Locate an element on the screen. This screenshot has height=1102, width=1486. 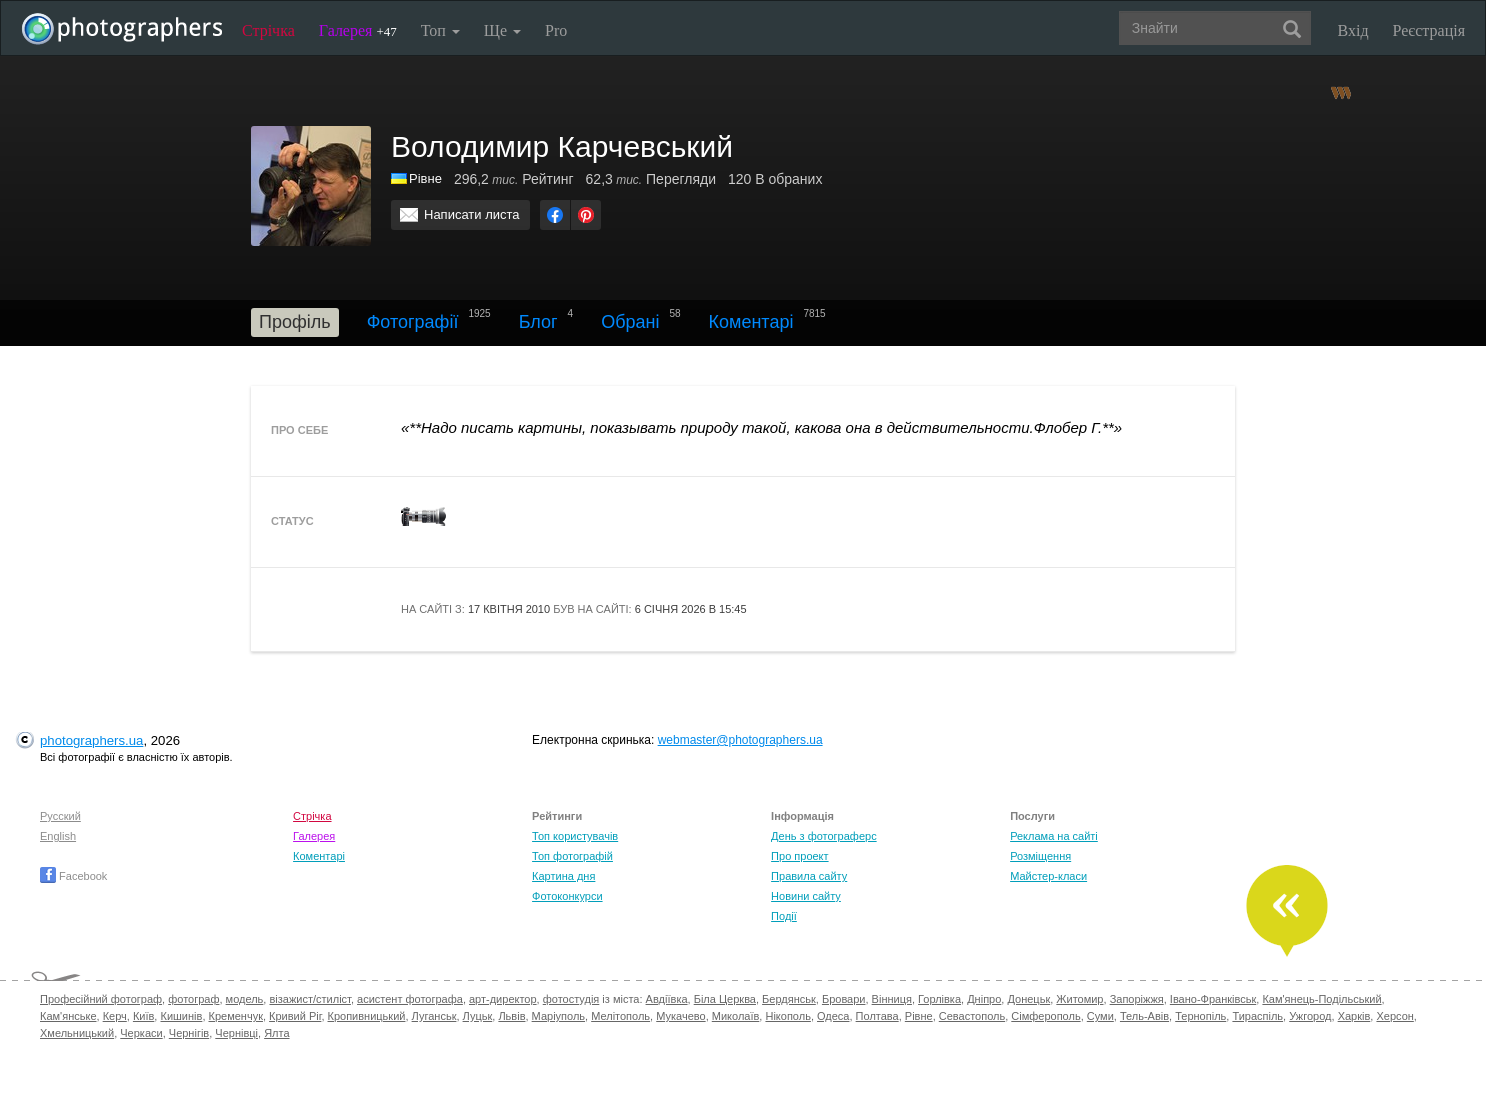
visit the les libraires bookstore platform is located at coordinates (1287, 911).